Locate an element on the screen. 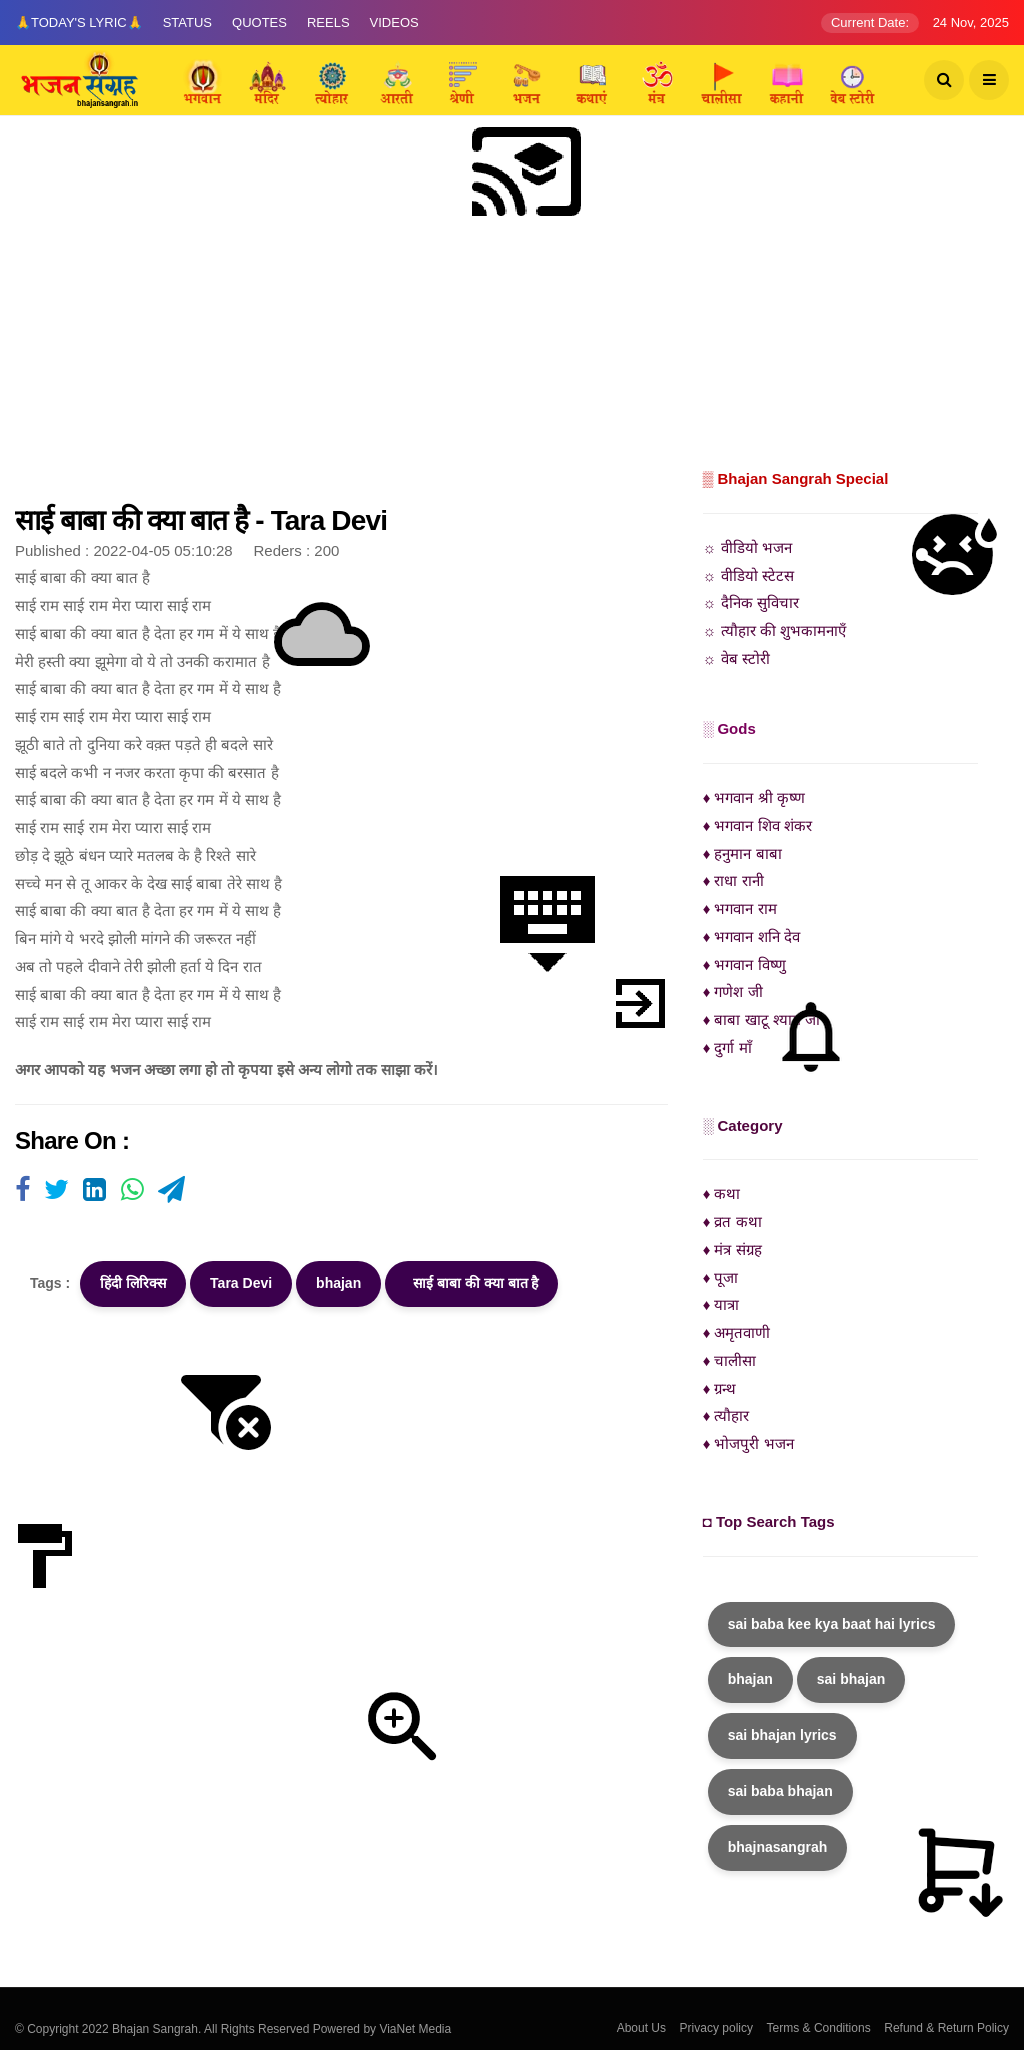 This screenshot has width=1024, height=2050. hide the on-screen keyboard is located at coordinates (547, 919).